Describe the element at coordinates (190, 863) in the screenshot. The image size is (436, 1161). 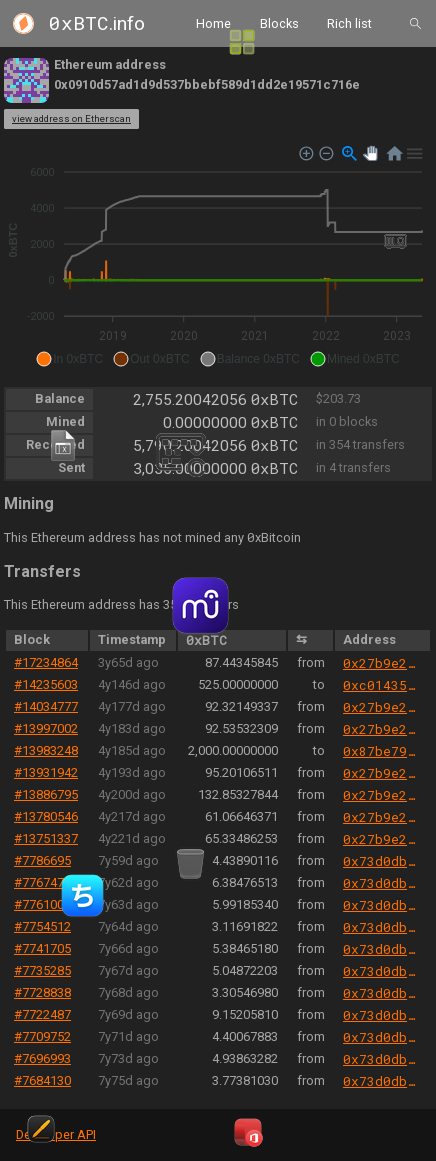
I see `open the trash to view deleted items` at that location.